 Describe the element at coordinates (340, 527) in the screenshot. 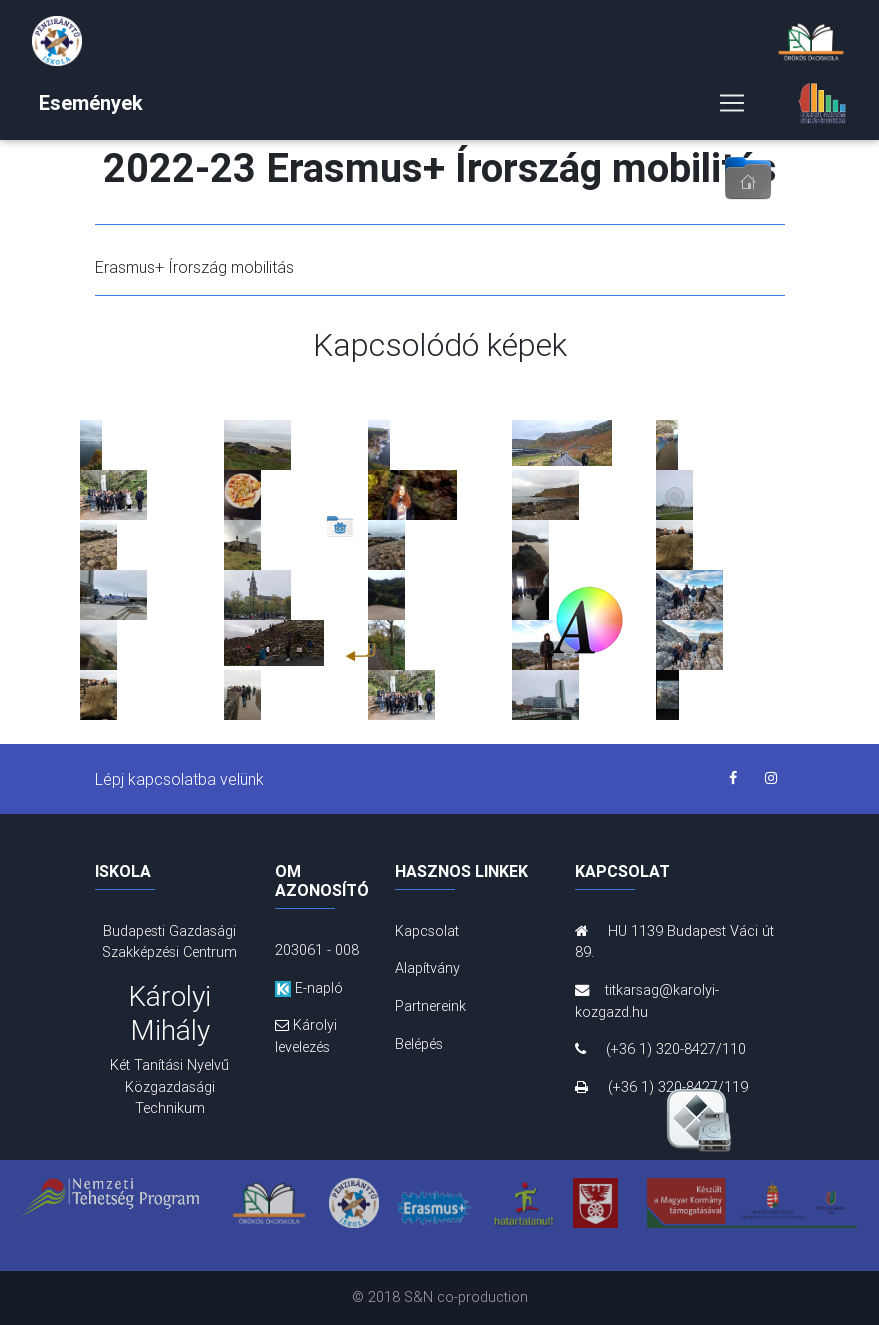

I see `folder containing godot engine project files` at that location.